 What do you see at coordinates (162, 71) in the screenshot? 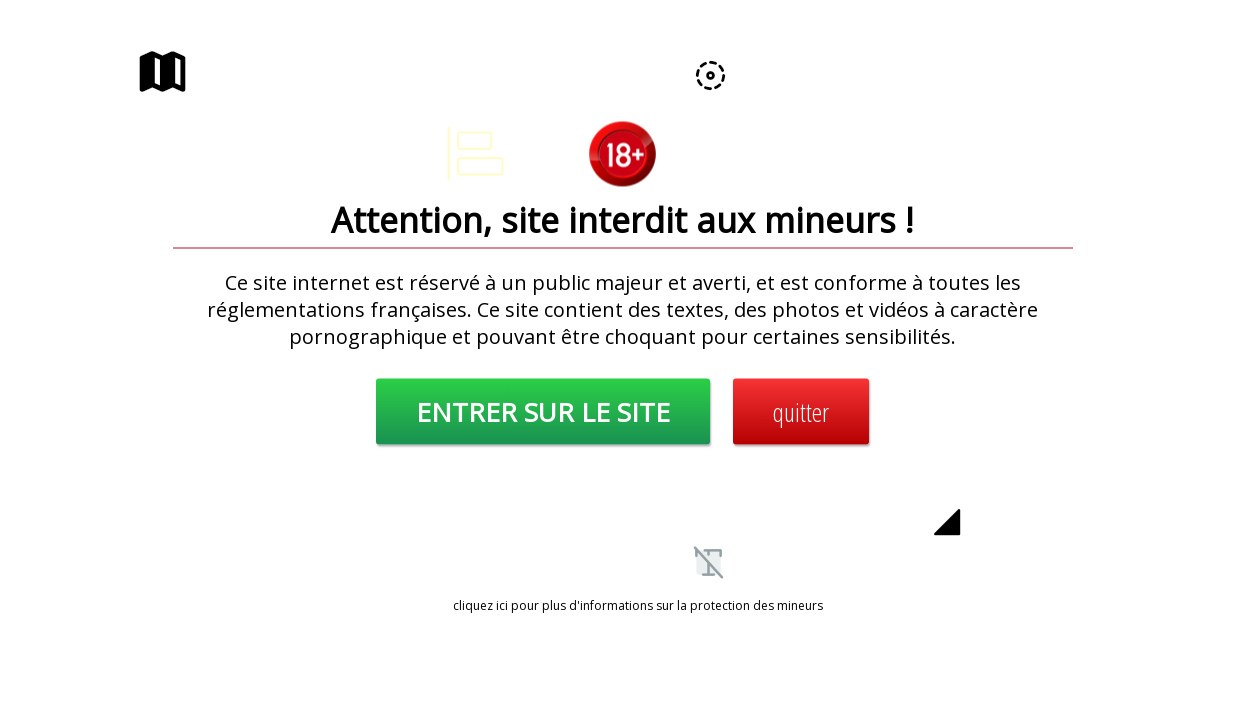
I see `open map view` at bounding box center [162, 71].